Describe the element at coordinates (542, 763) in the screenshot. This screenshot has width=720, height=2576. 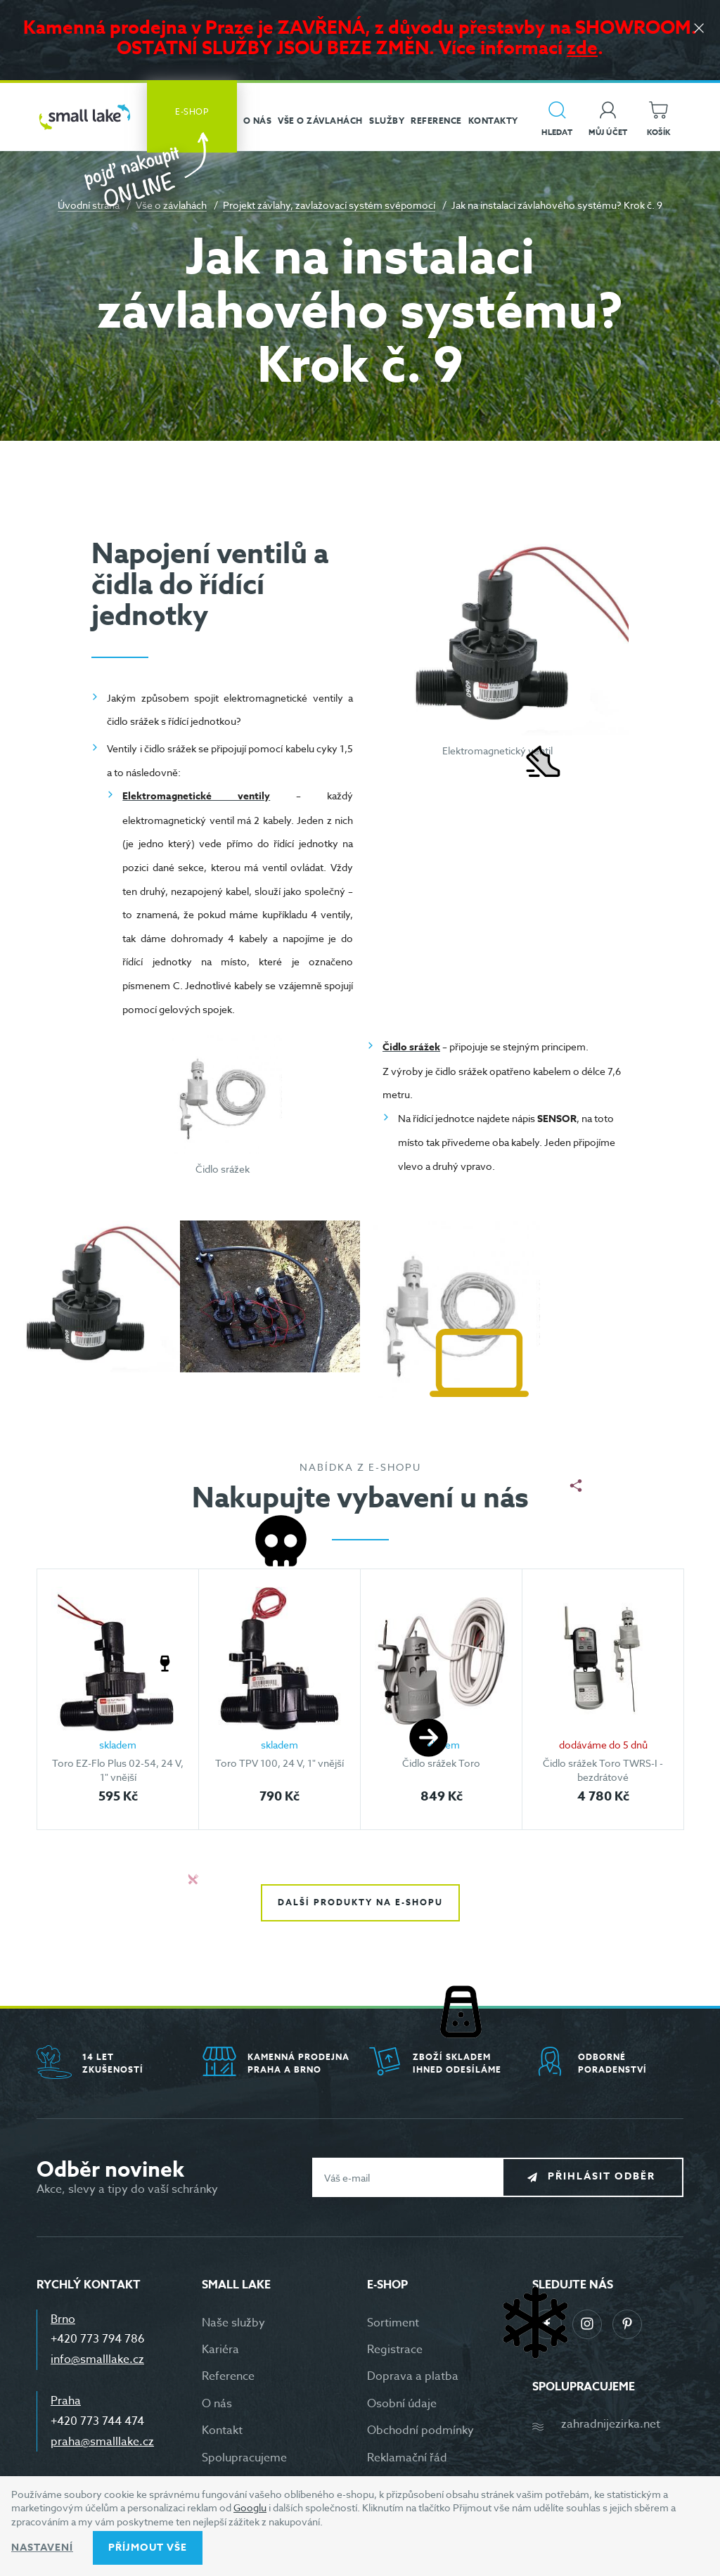
I see `start a run or workout activity` at that location.